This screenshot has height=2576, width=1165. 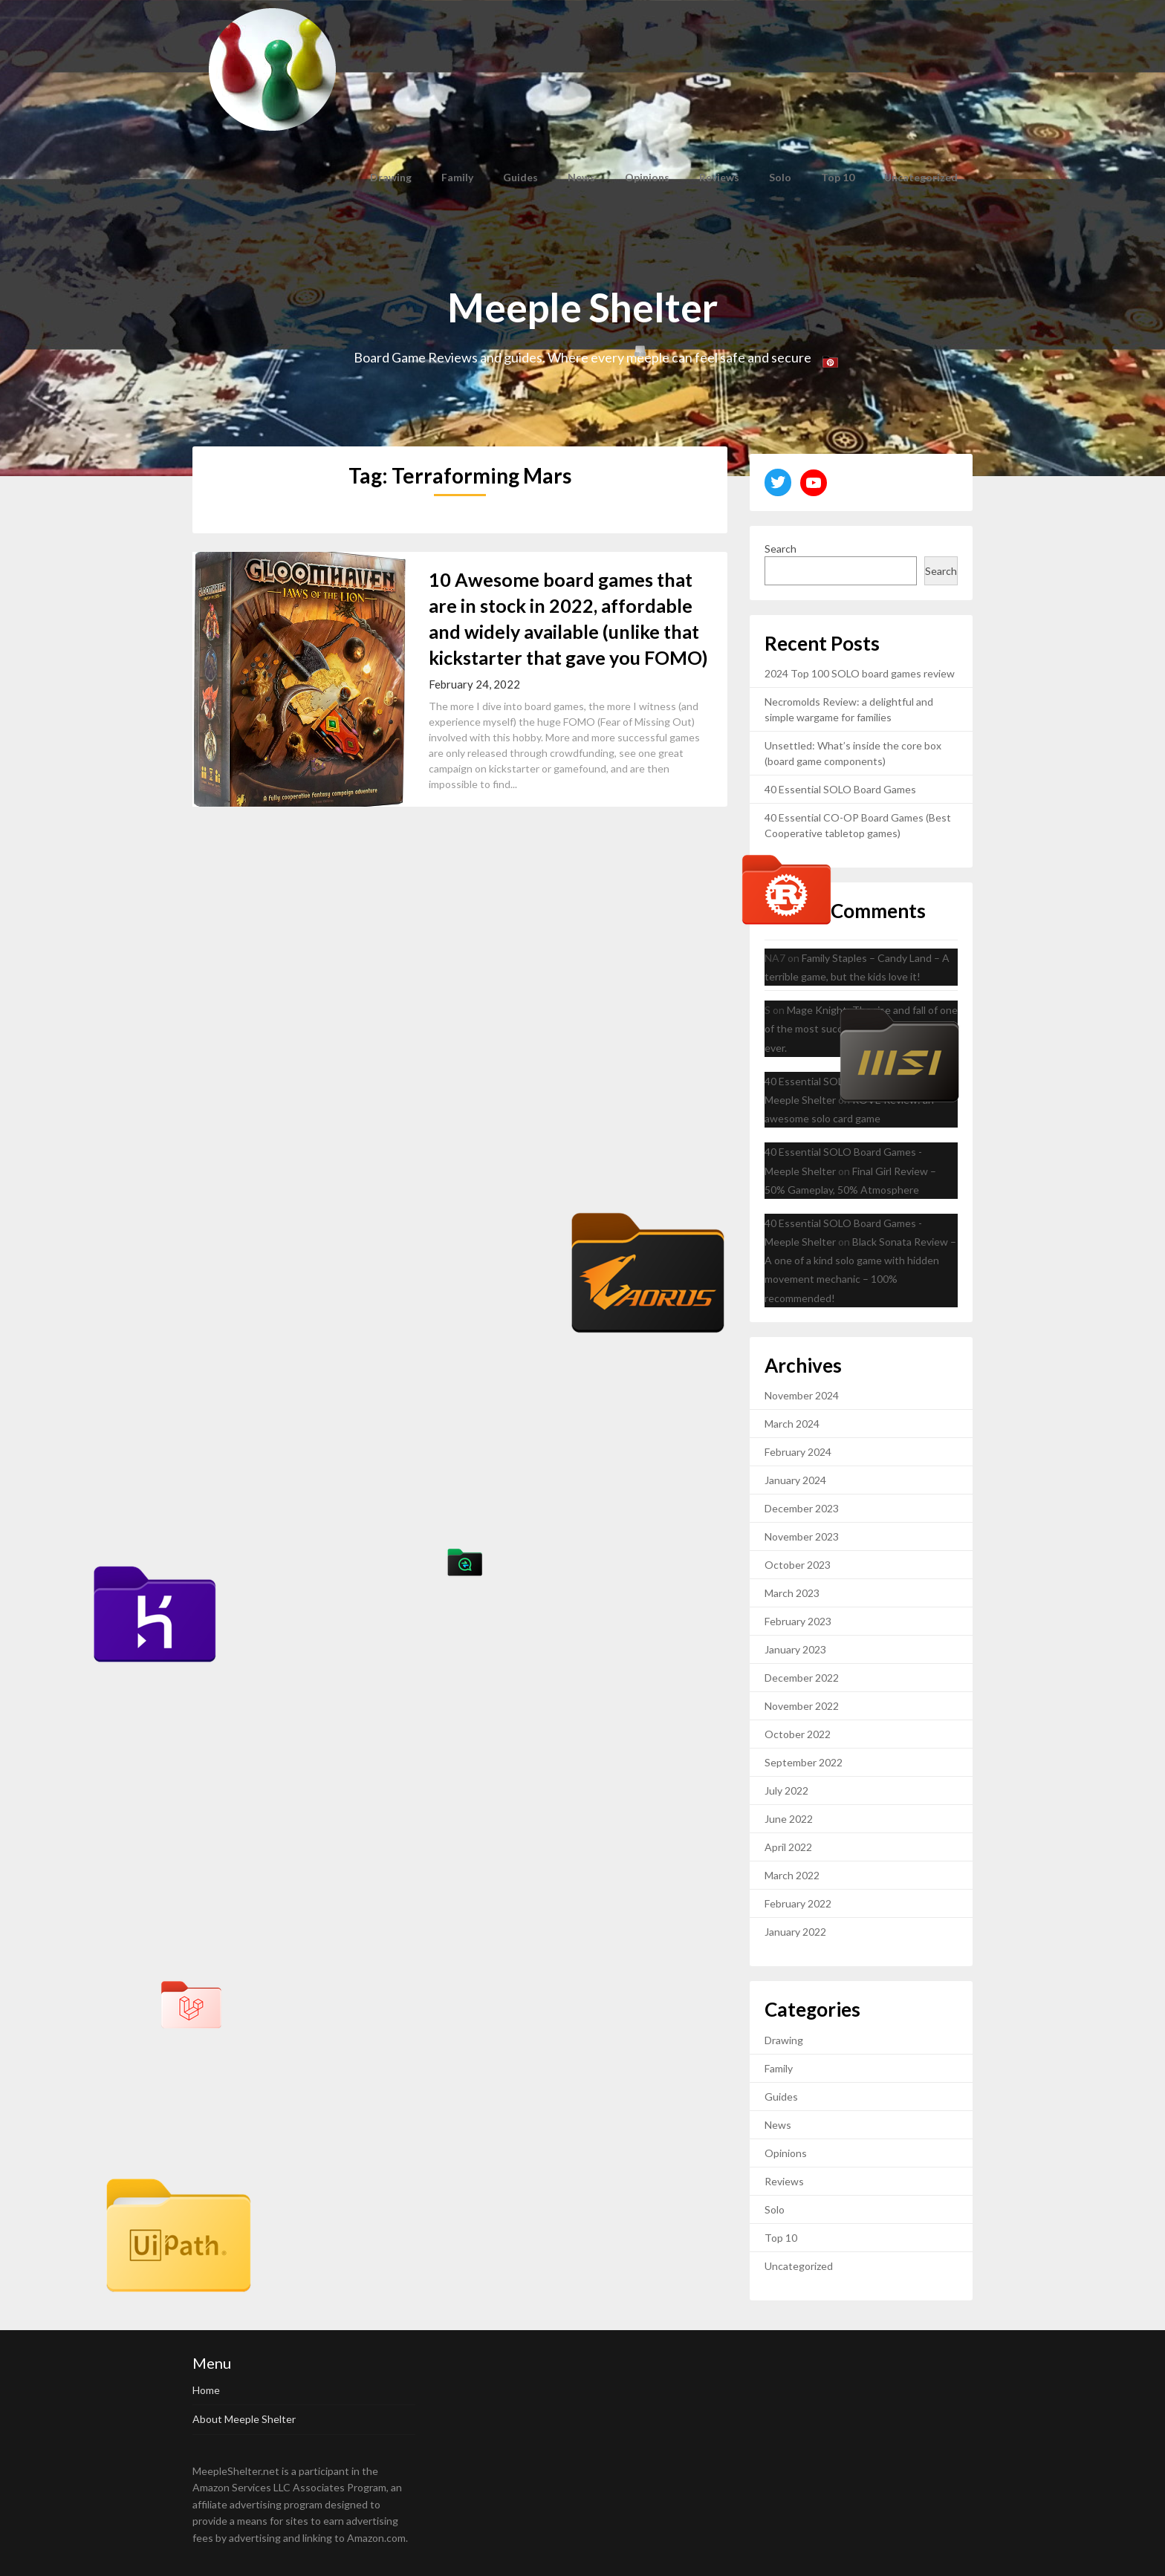 I want to click on open pinterest downloads folder, so click(x=830, y=362).